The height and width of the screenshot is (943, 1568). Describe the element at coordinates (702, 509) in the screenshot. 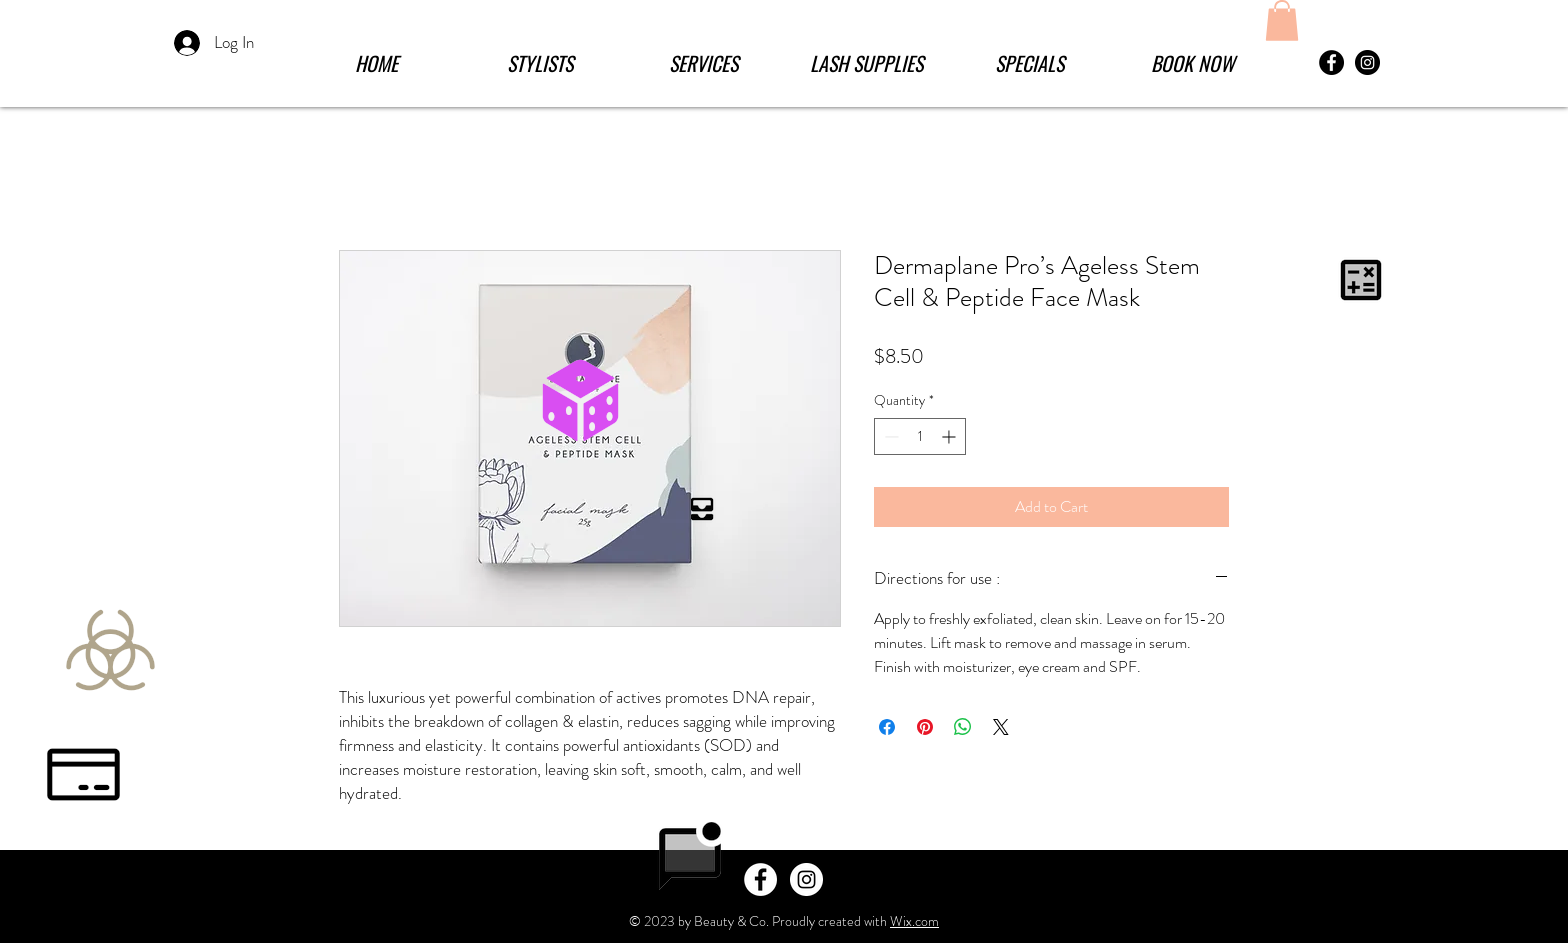

I see `view all inboxes` at that location.